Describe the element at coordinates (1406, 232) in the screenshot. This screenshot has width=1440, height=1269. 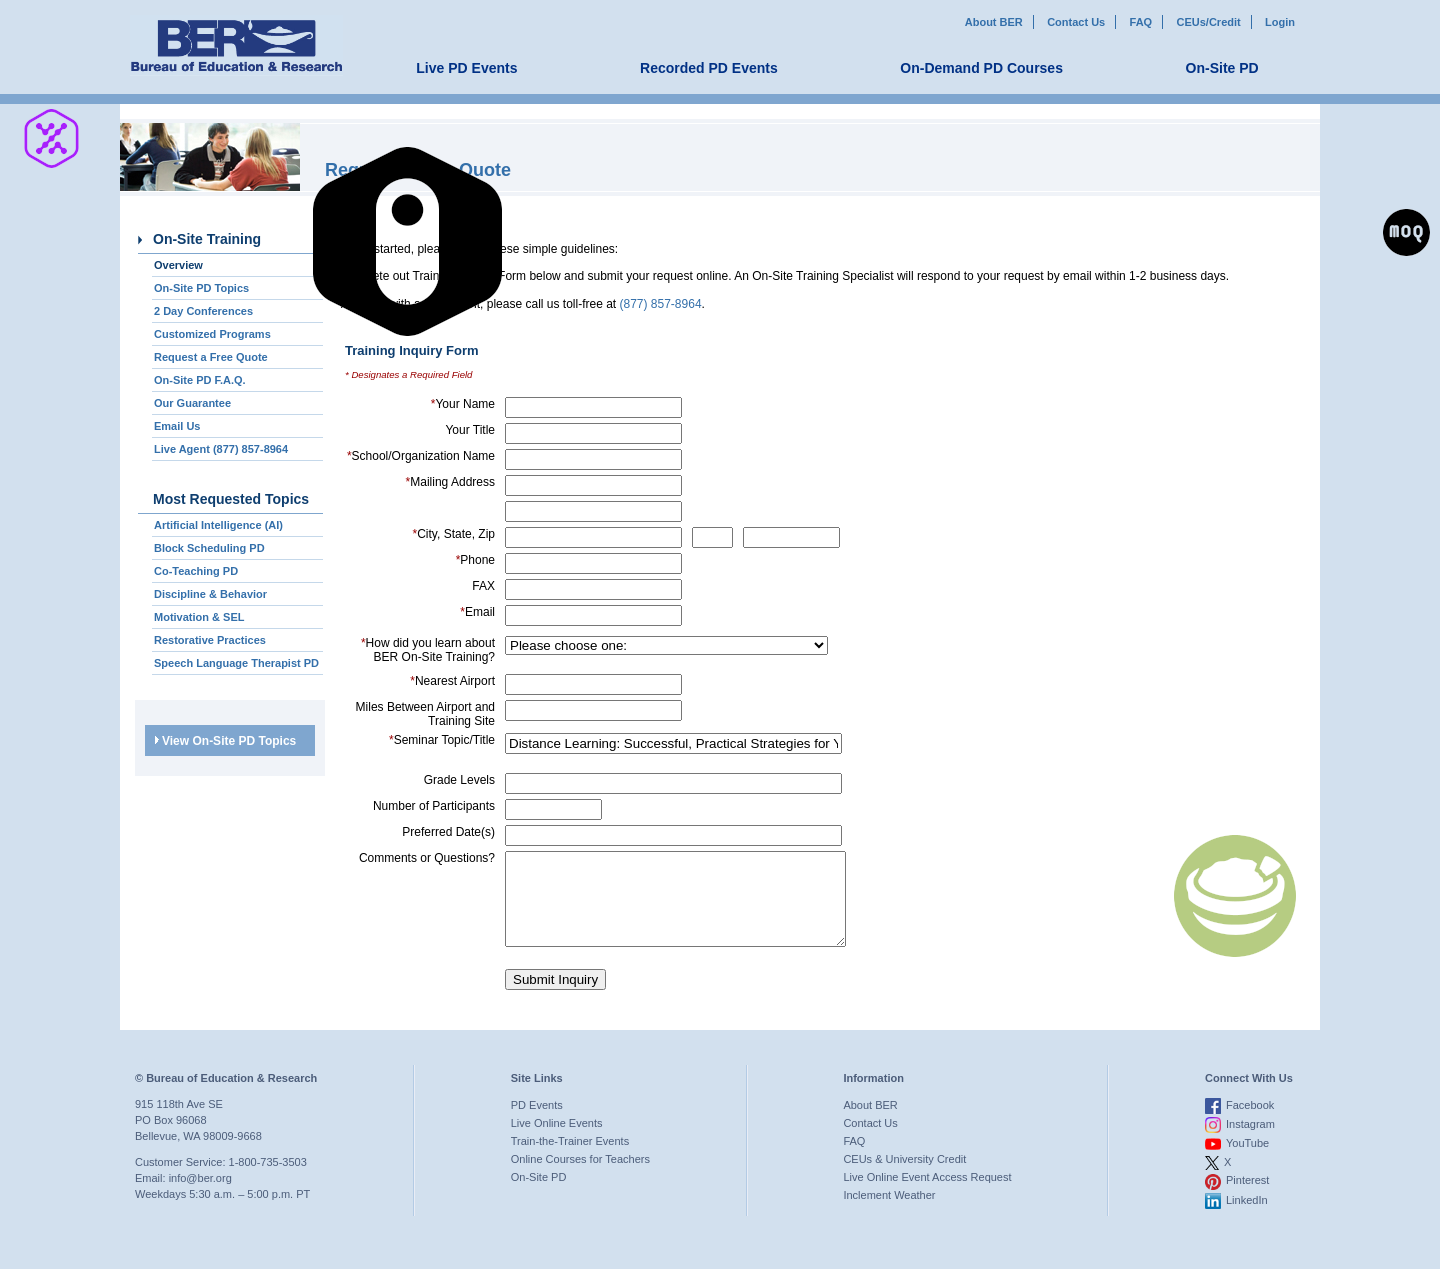
I see `moq library or framework logo` at that location.